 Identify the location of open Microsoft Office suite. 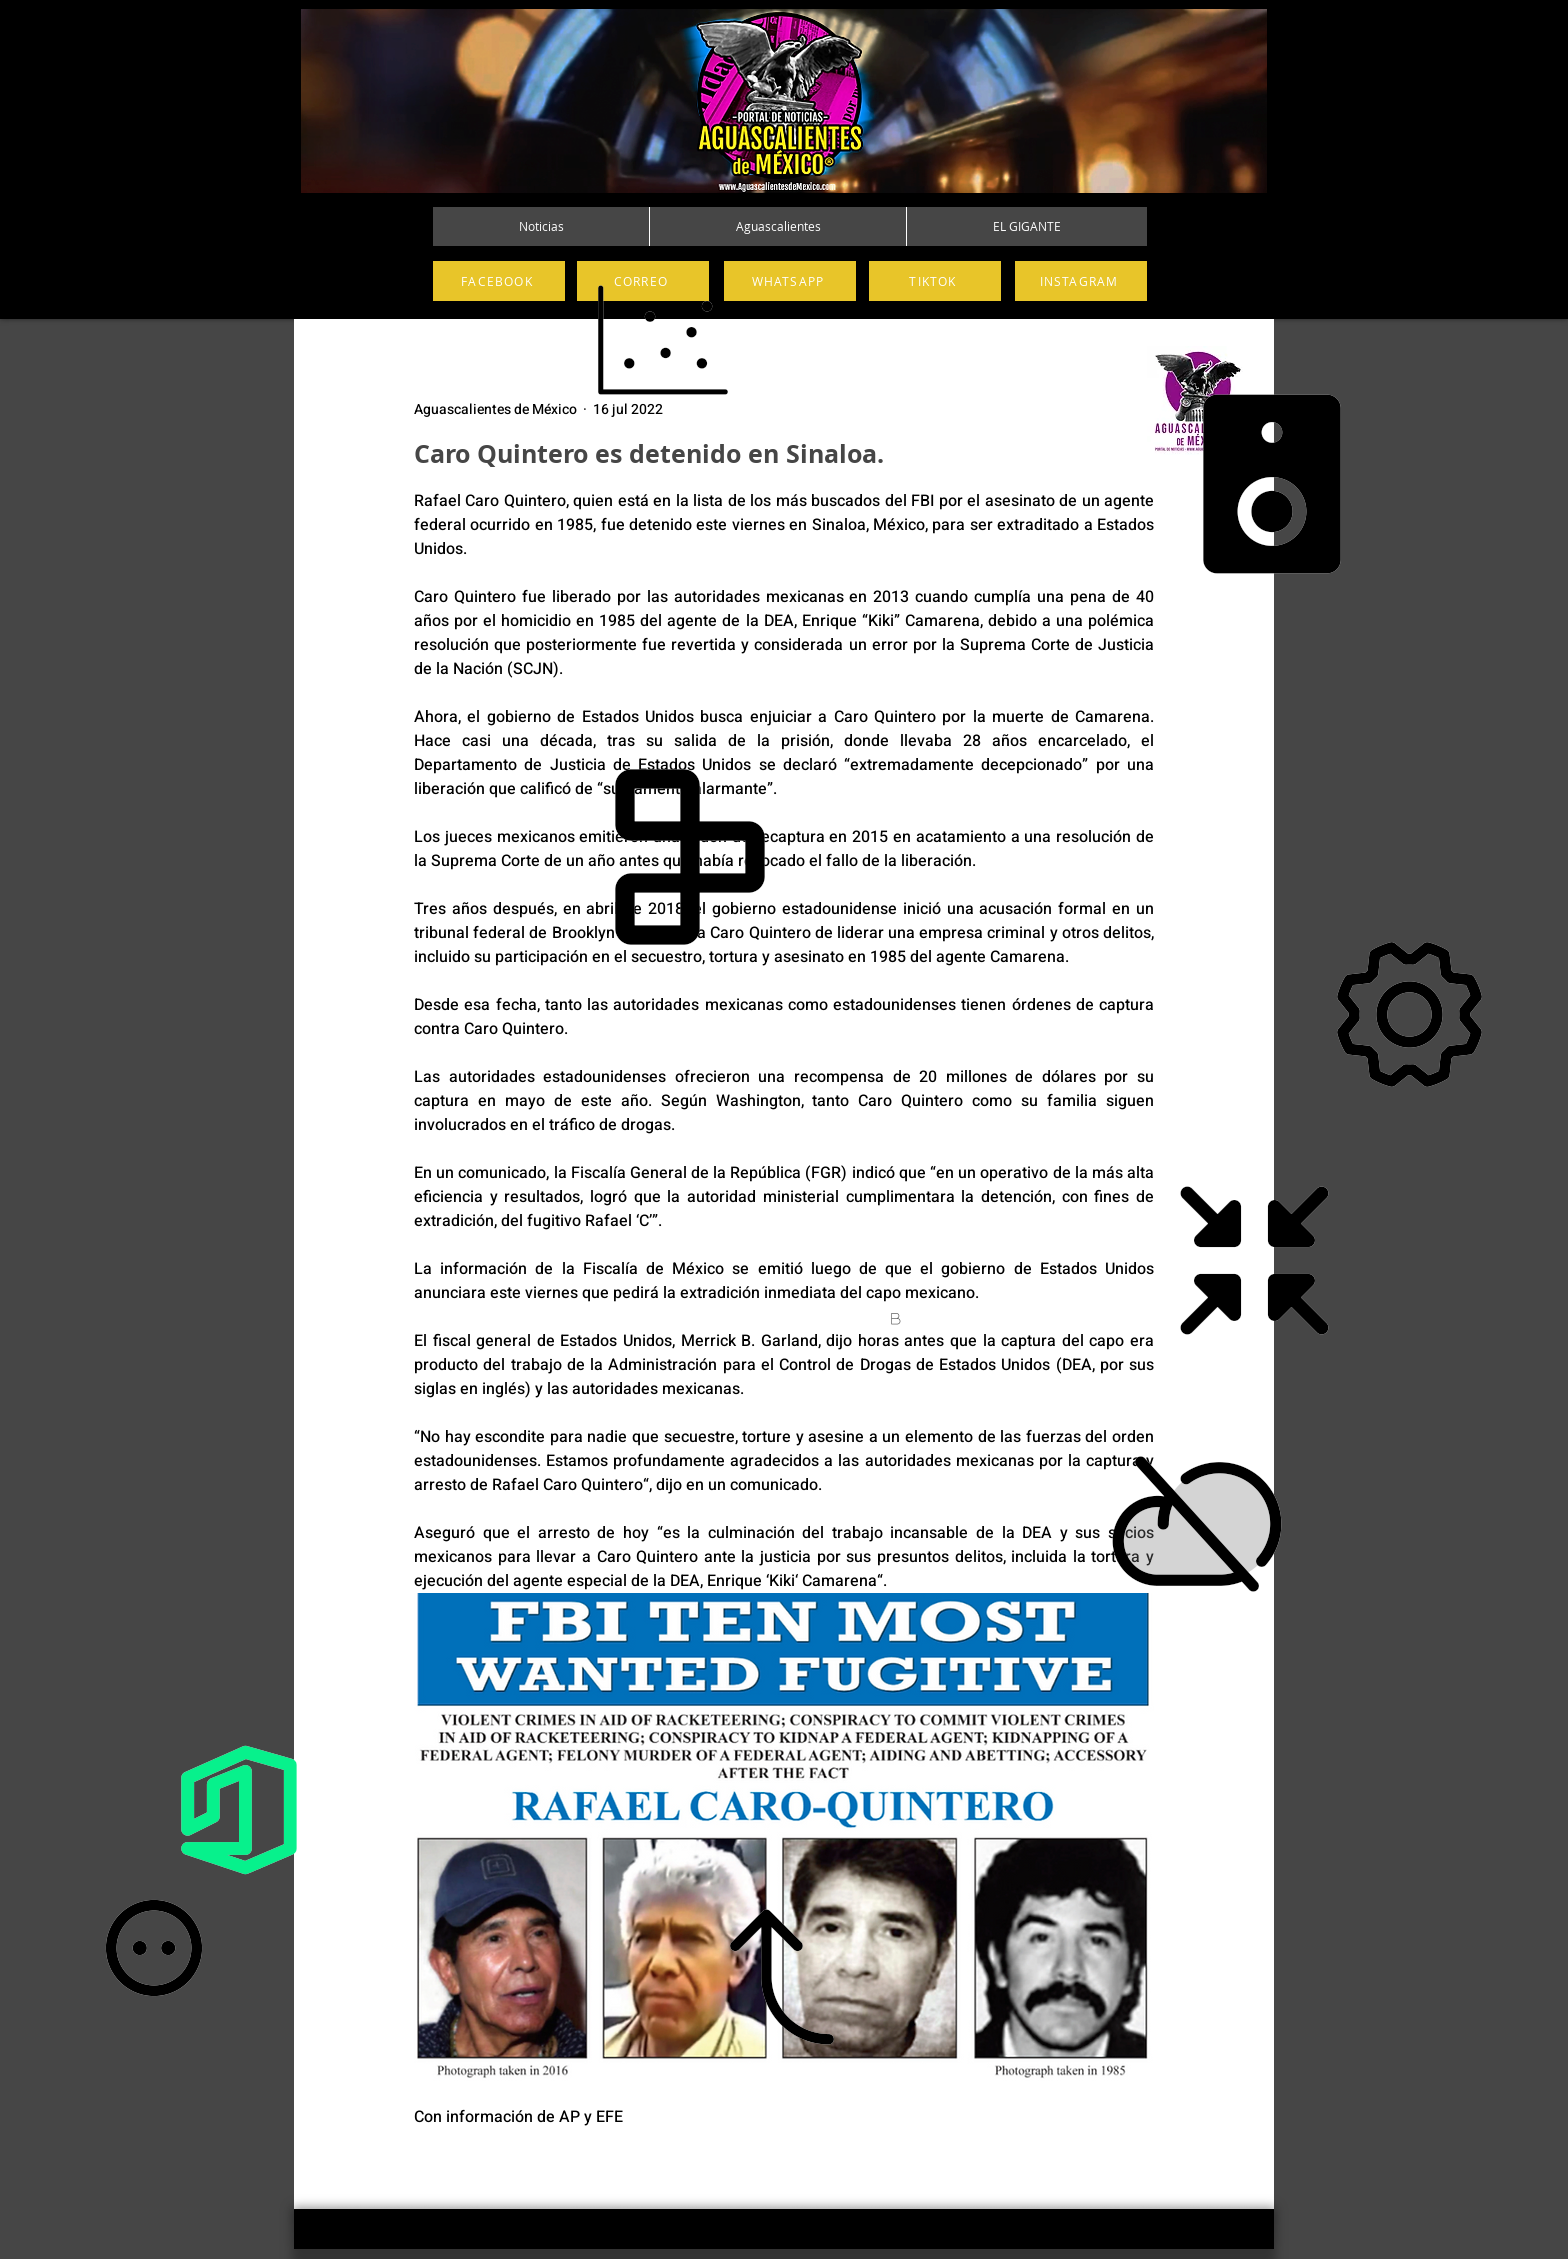
(239, 1810).